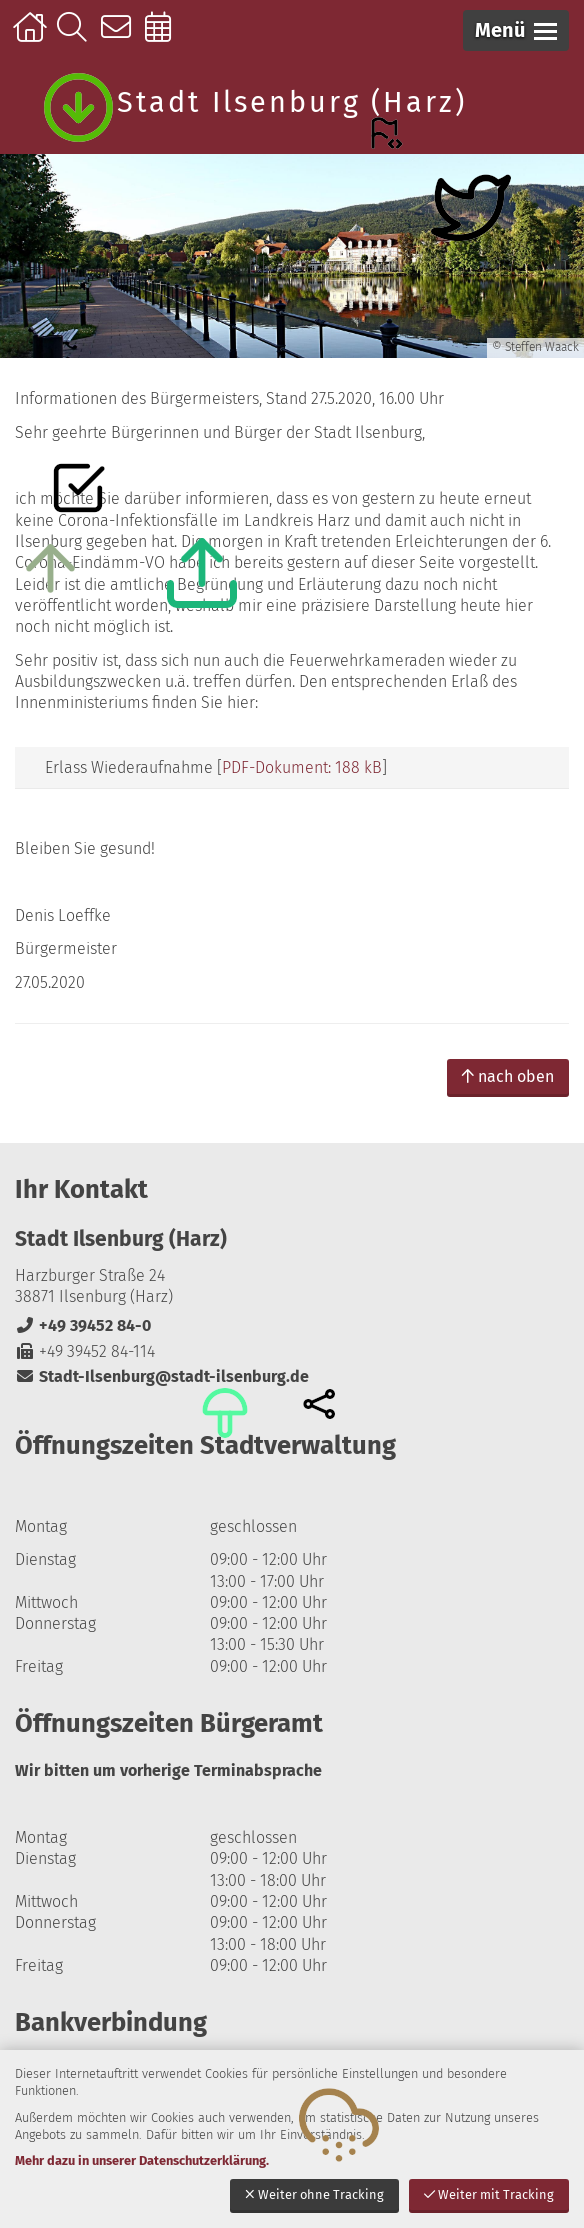 The image size is (584, 2228). I want to click on share this content with others, so click(320, 1404).